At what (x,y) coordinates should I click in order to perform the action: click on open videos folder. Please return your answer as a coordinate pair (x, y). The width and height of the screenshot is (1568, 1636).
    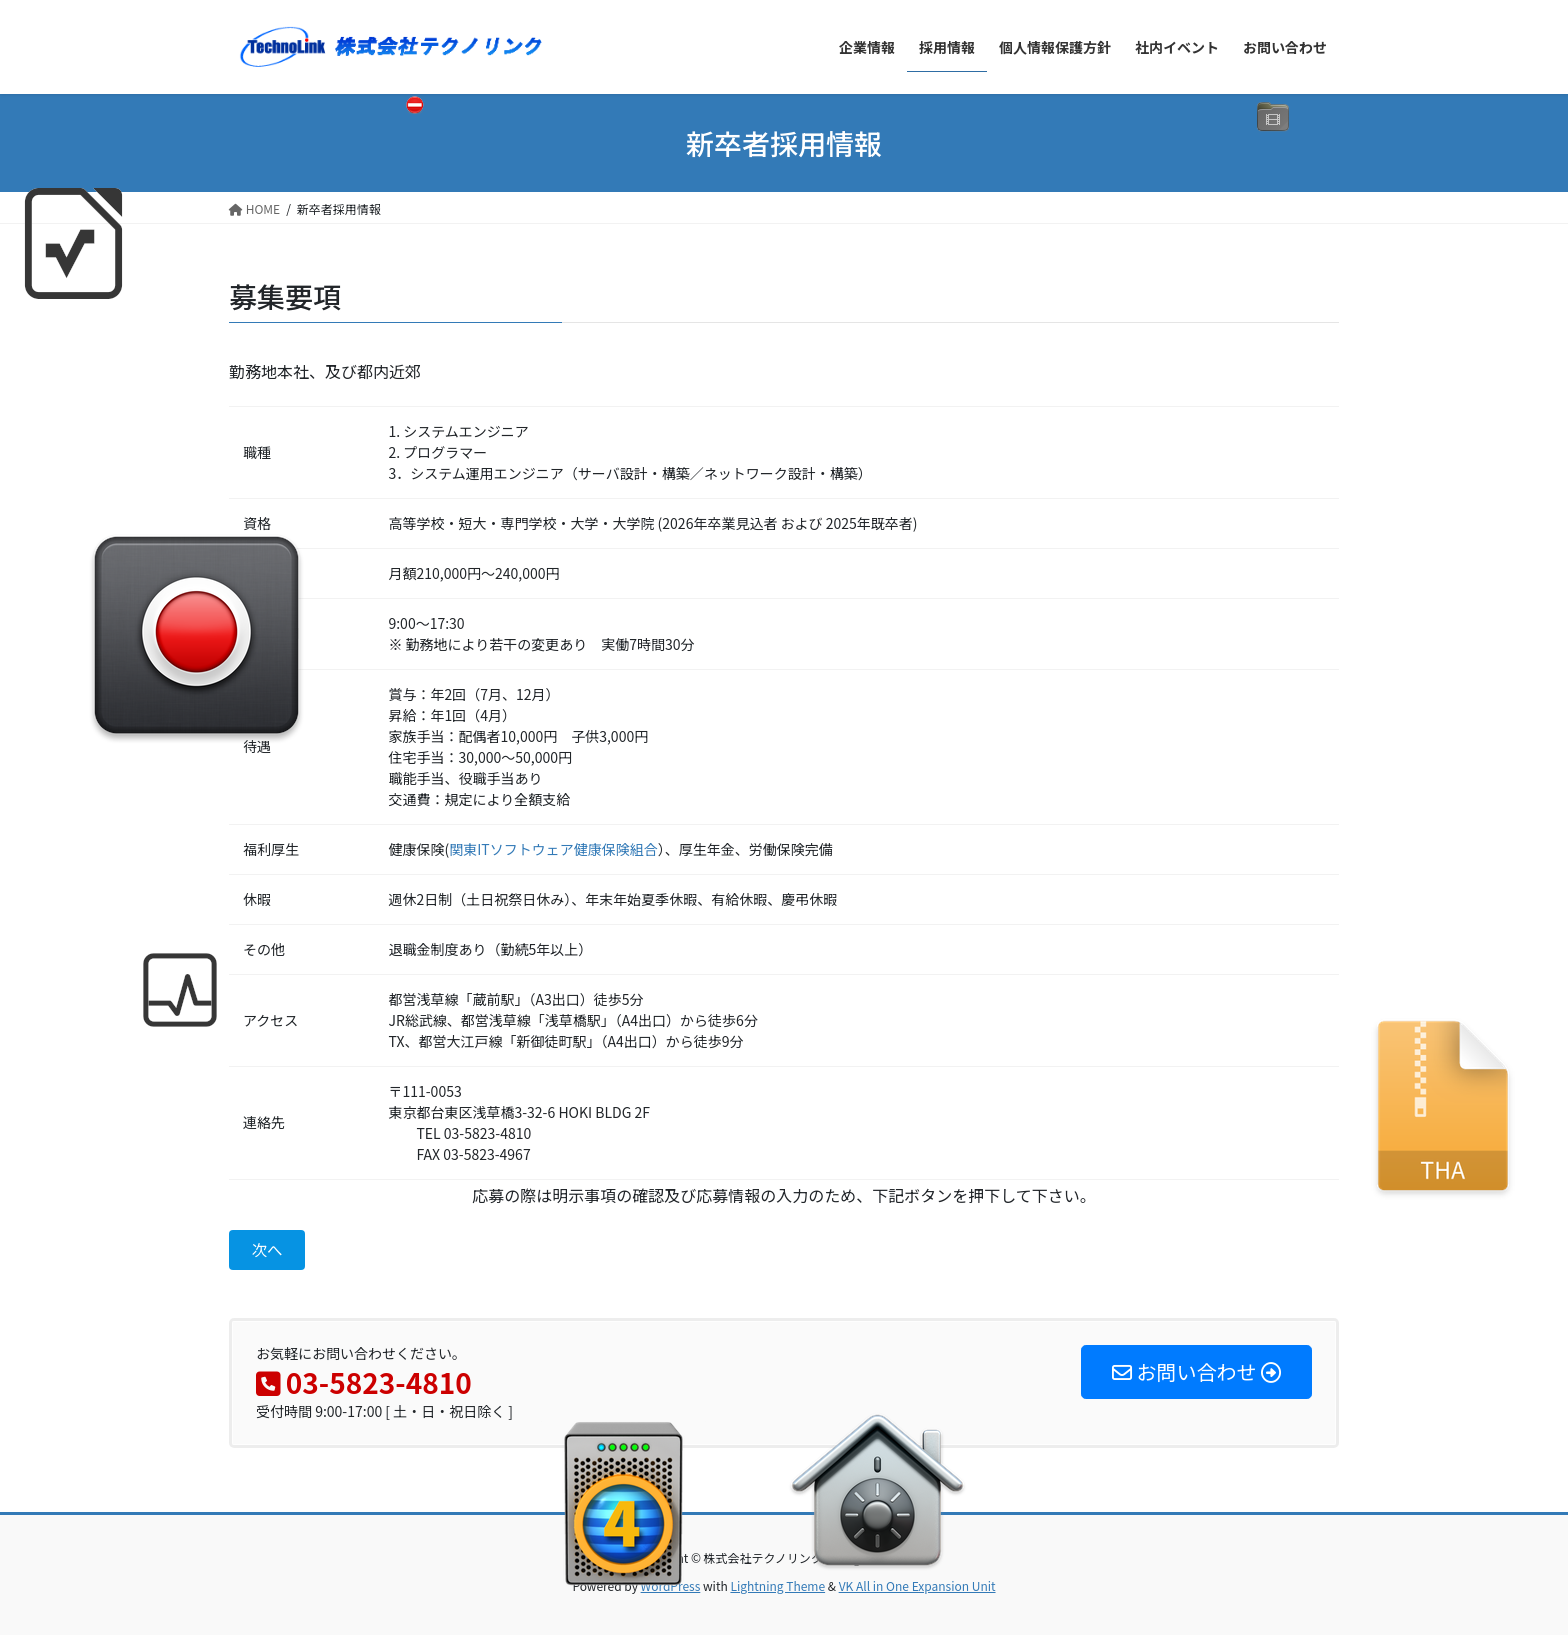
    Looking at the image, I should click on (1273, 116).